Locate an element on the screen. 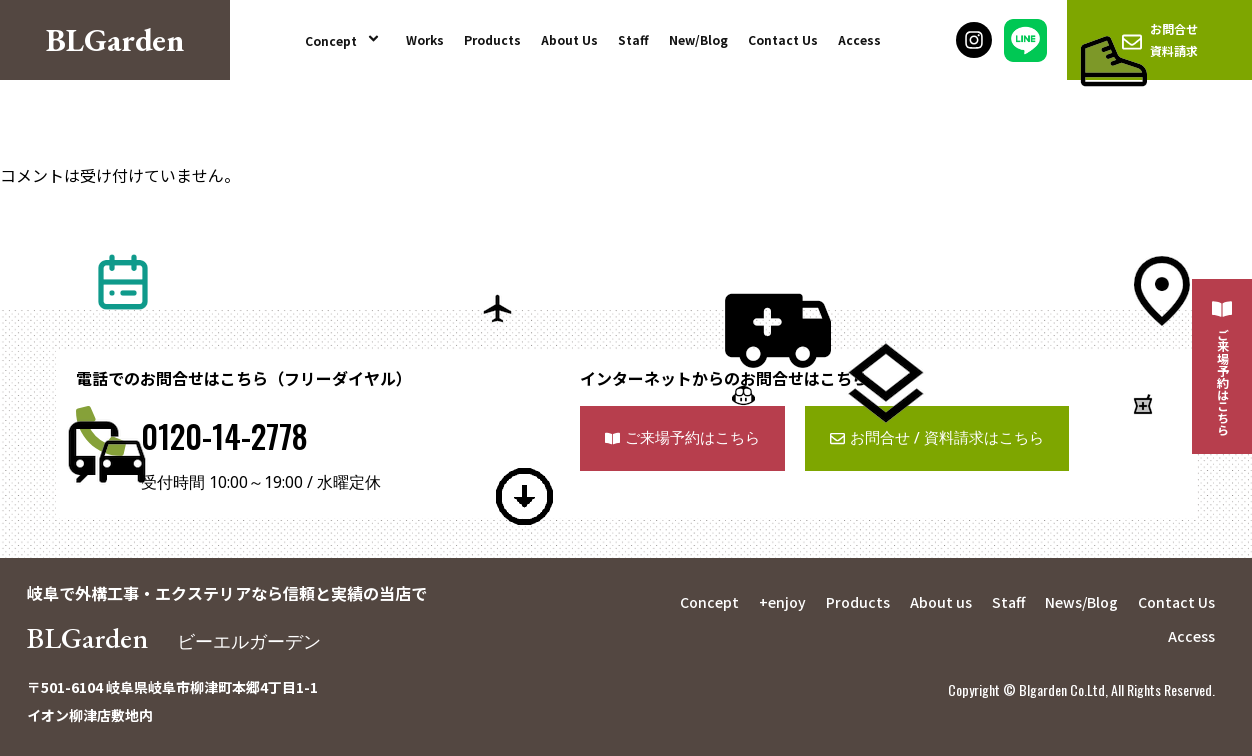 This screenshot has height=756, width=1252. enable airplane mode is located at coordinates (497, 308).